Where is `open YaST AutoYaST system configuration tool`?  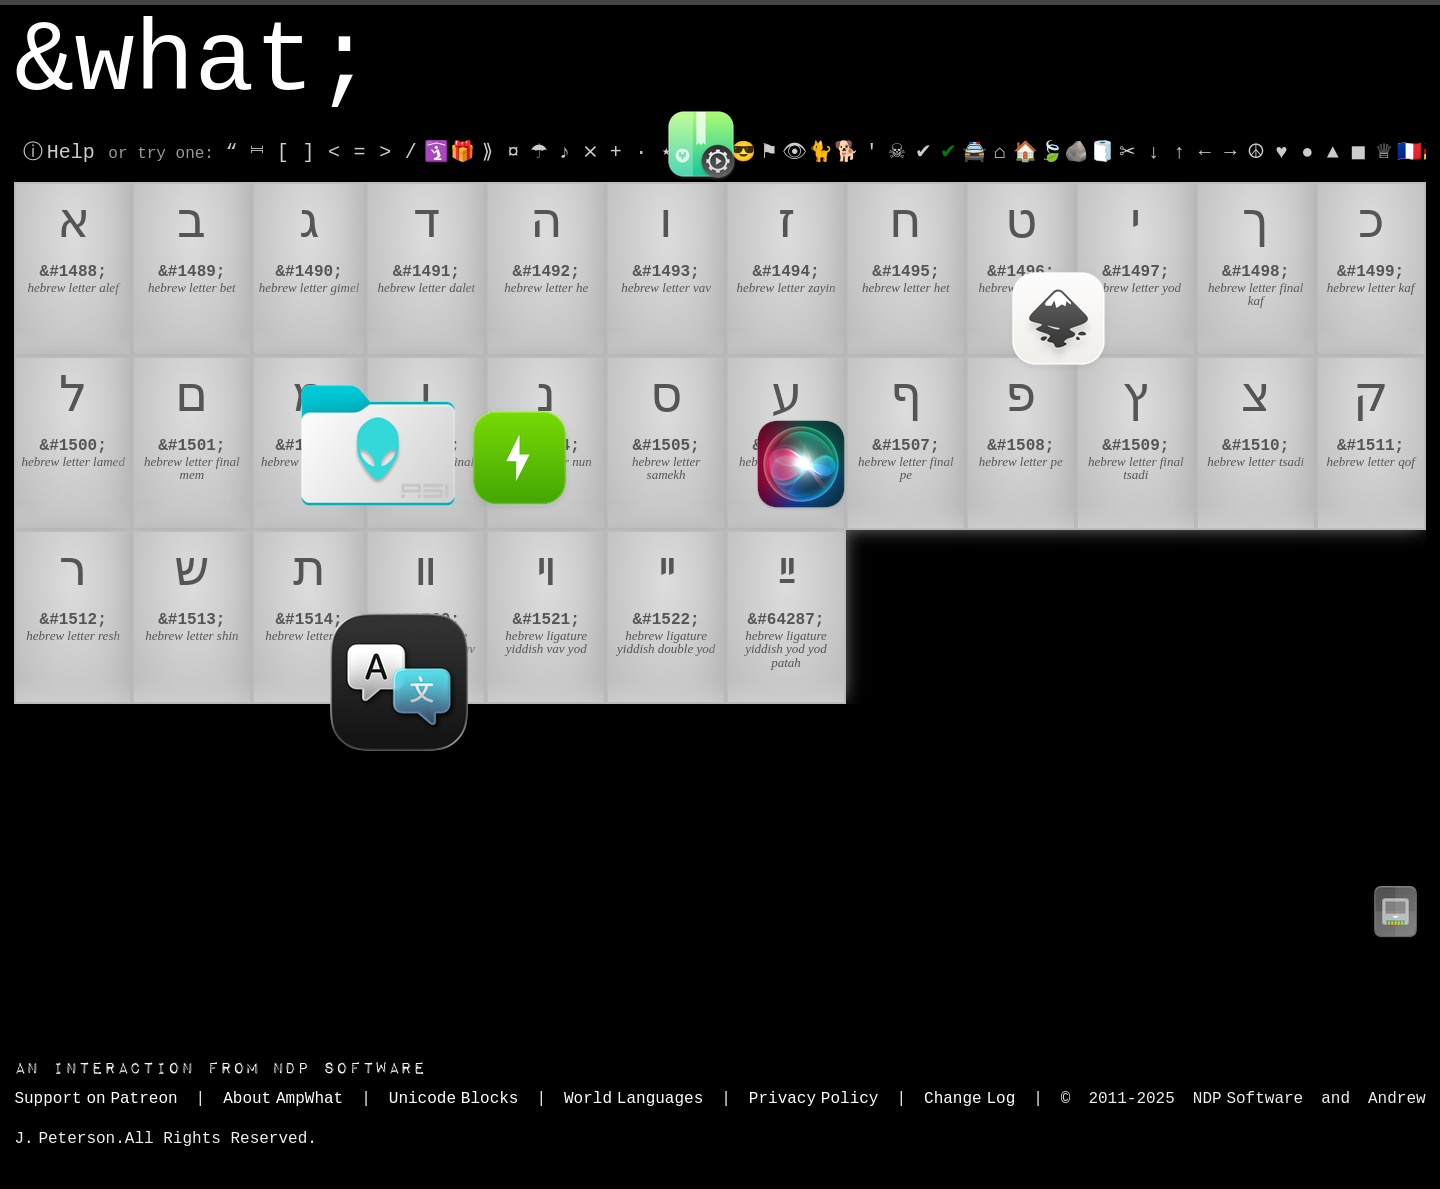 open YaST AutoYaST system configuration tool is located at coordinates (701, 144).